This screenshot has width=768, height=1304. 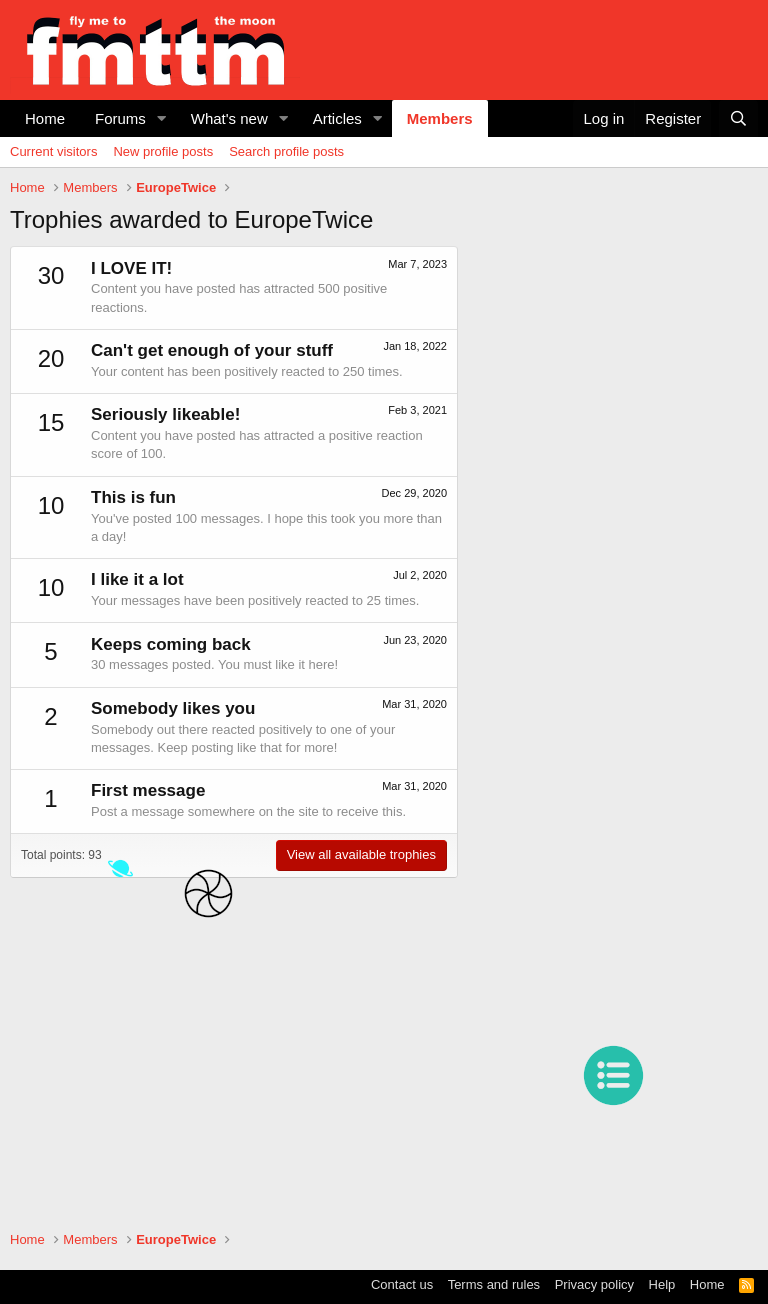 What do you see at coordinates (613, 1075) in the screenshot?
I see `view list or menu options` at bounding box center [613, 1075].